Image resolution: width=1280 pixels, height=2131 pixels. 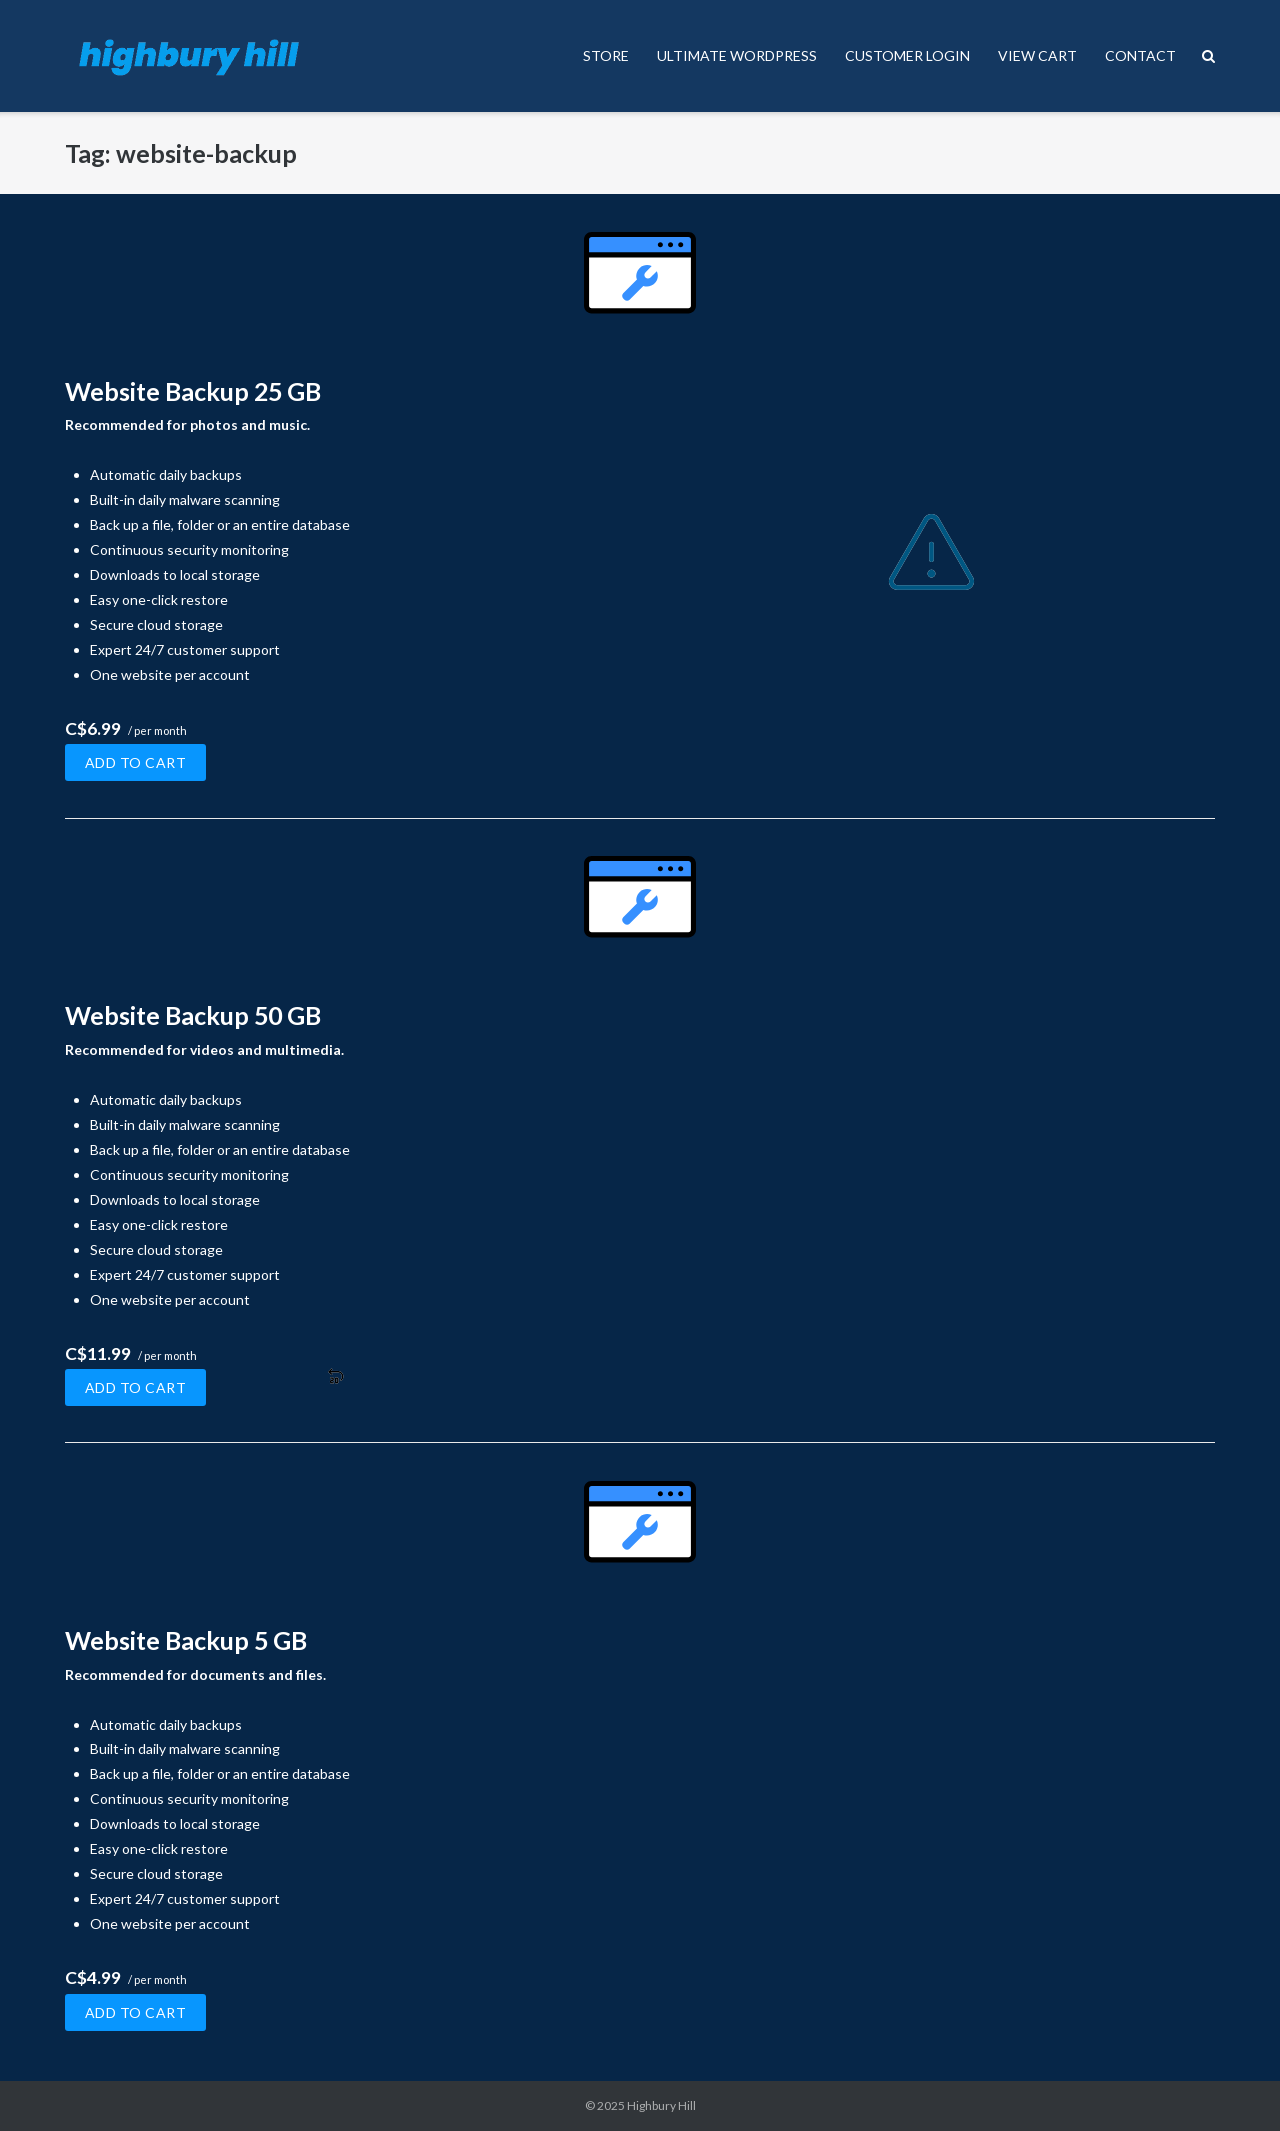 What do you see at coordinates (335, 1376) in the screenshot?
I see `skip backward 20 seconds` at bounding box center [335, 1376].